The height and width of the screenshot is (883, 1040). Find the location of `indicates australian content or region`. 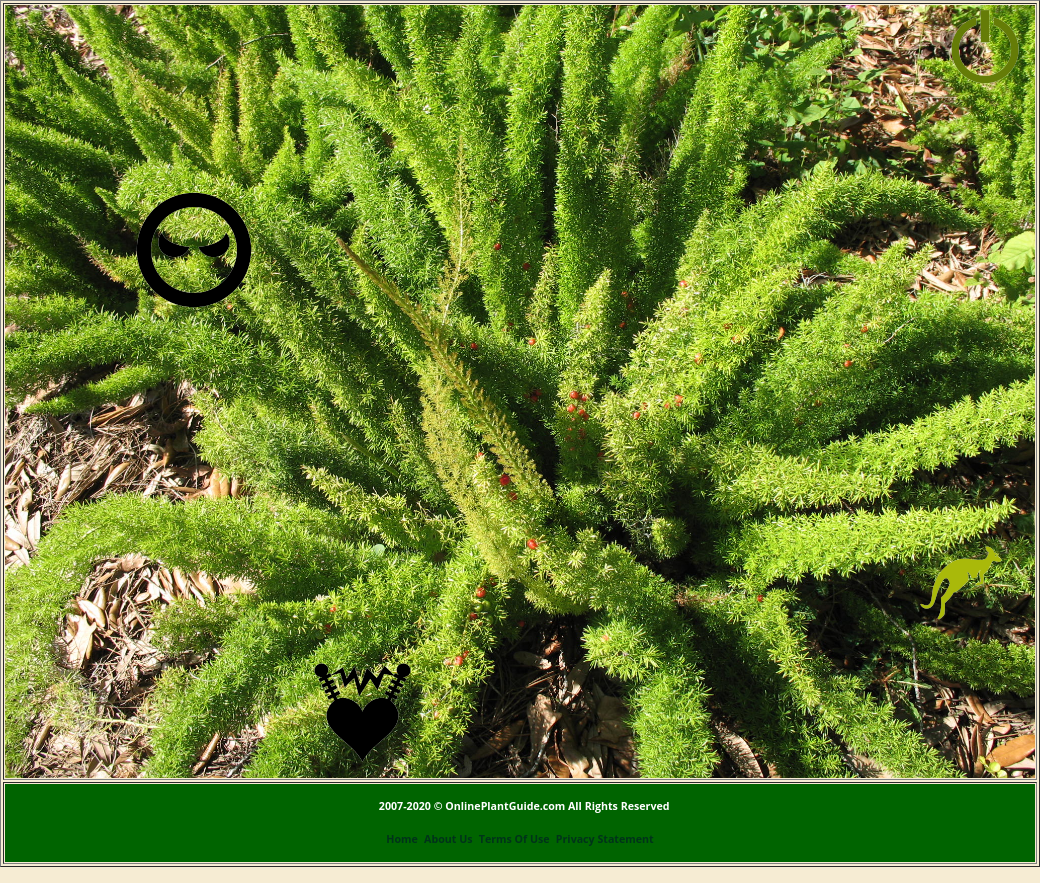

indicates australian content or region is located at coordinates (961, 583).